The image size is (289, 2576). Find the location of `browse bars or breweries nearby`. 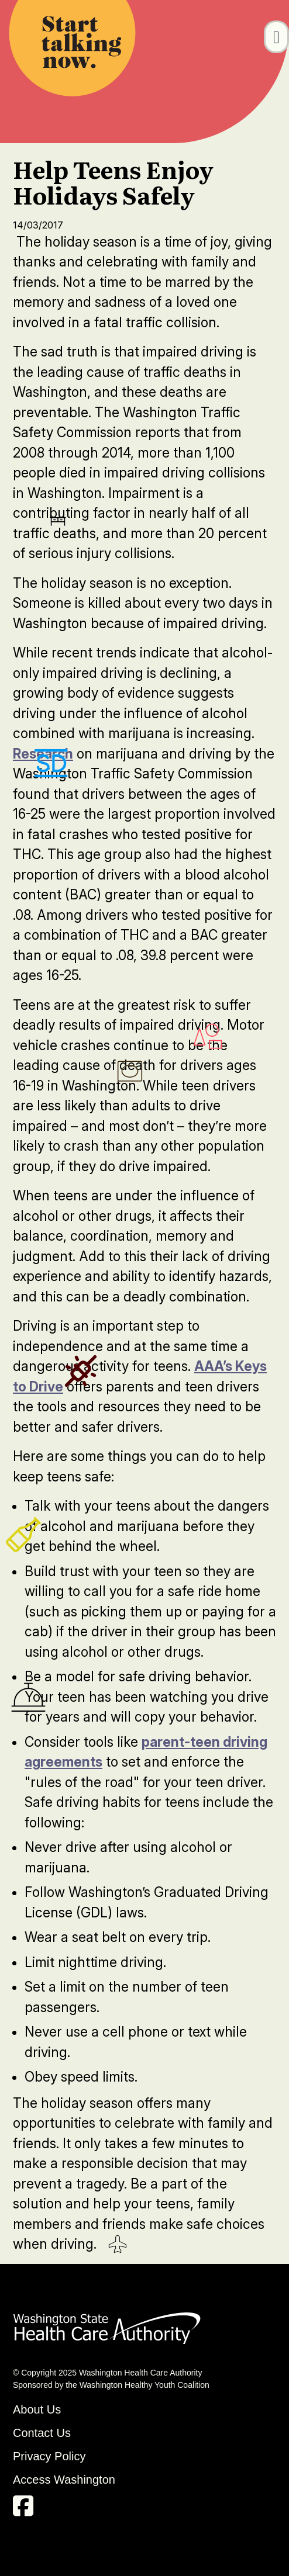

browse bars or breweries nearby is located at coordinates (23, 1535).